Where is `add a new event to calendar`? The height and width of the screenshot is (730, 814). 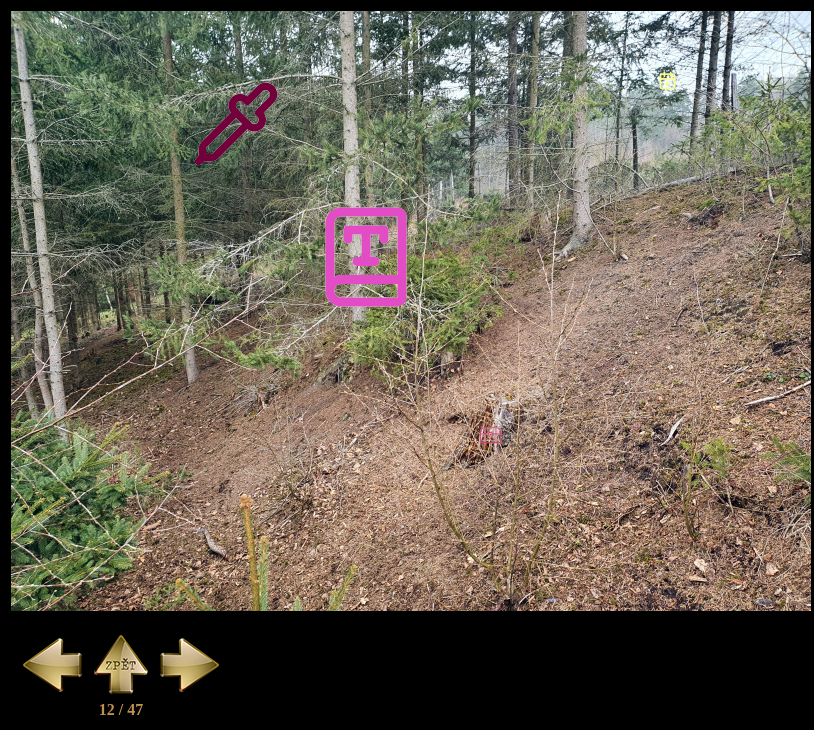
add a new event to calendar is located at coordinates (667, 80).